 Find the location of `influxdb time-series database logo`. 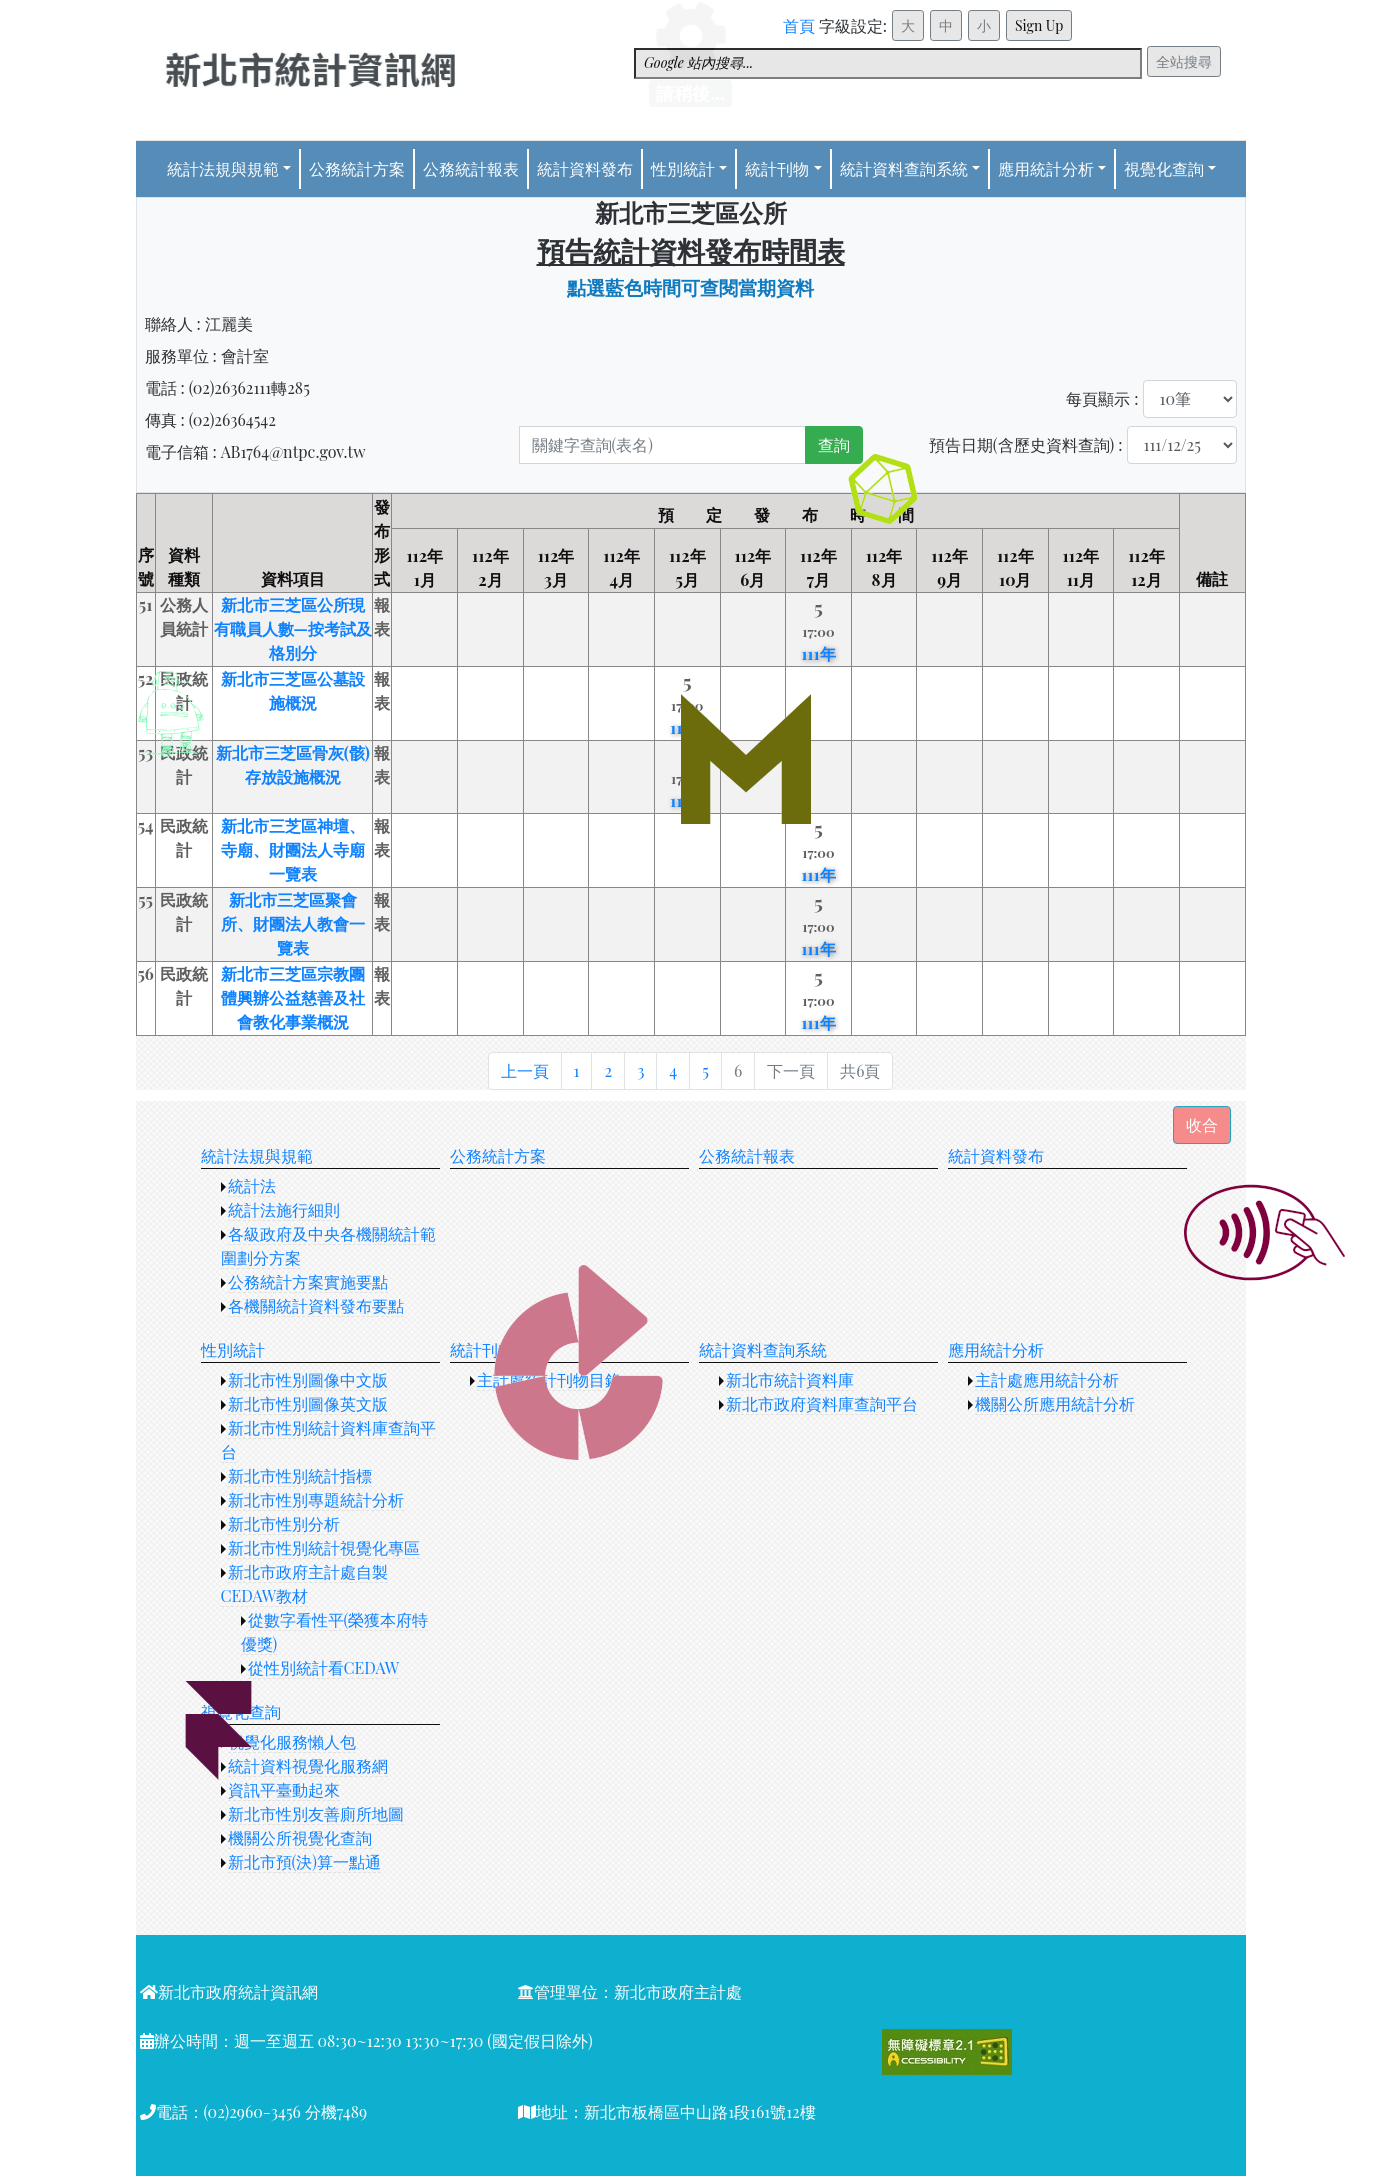

influxdb time-series database logo is located at coordinates (883, 489).